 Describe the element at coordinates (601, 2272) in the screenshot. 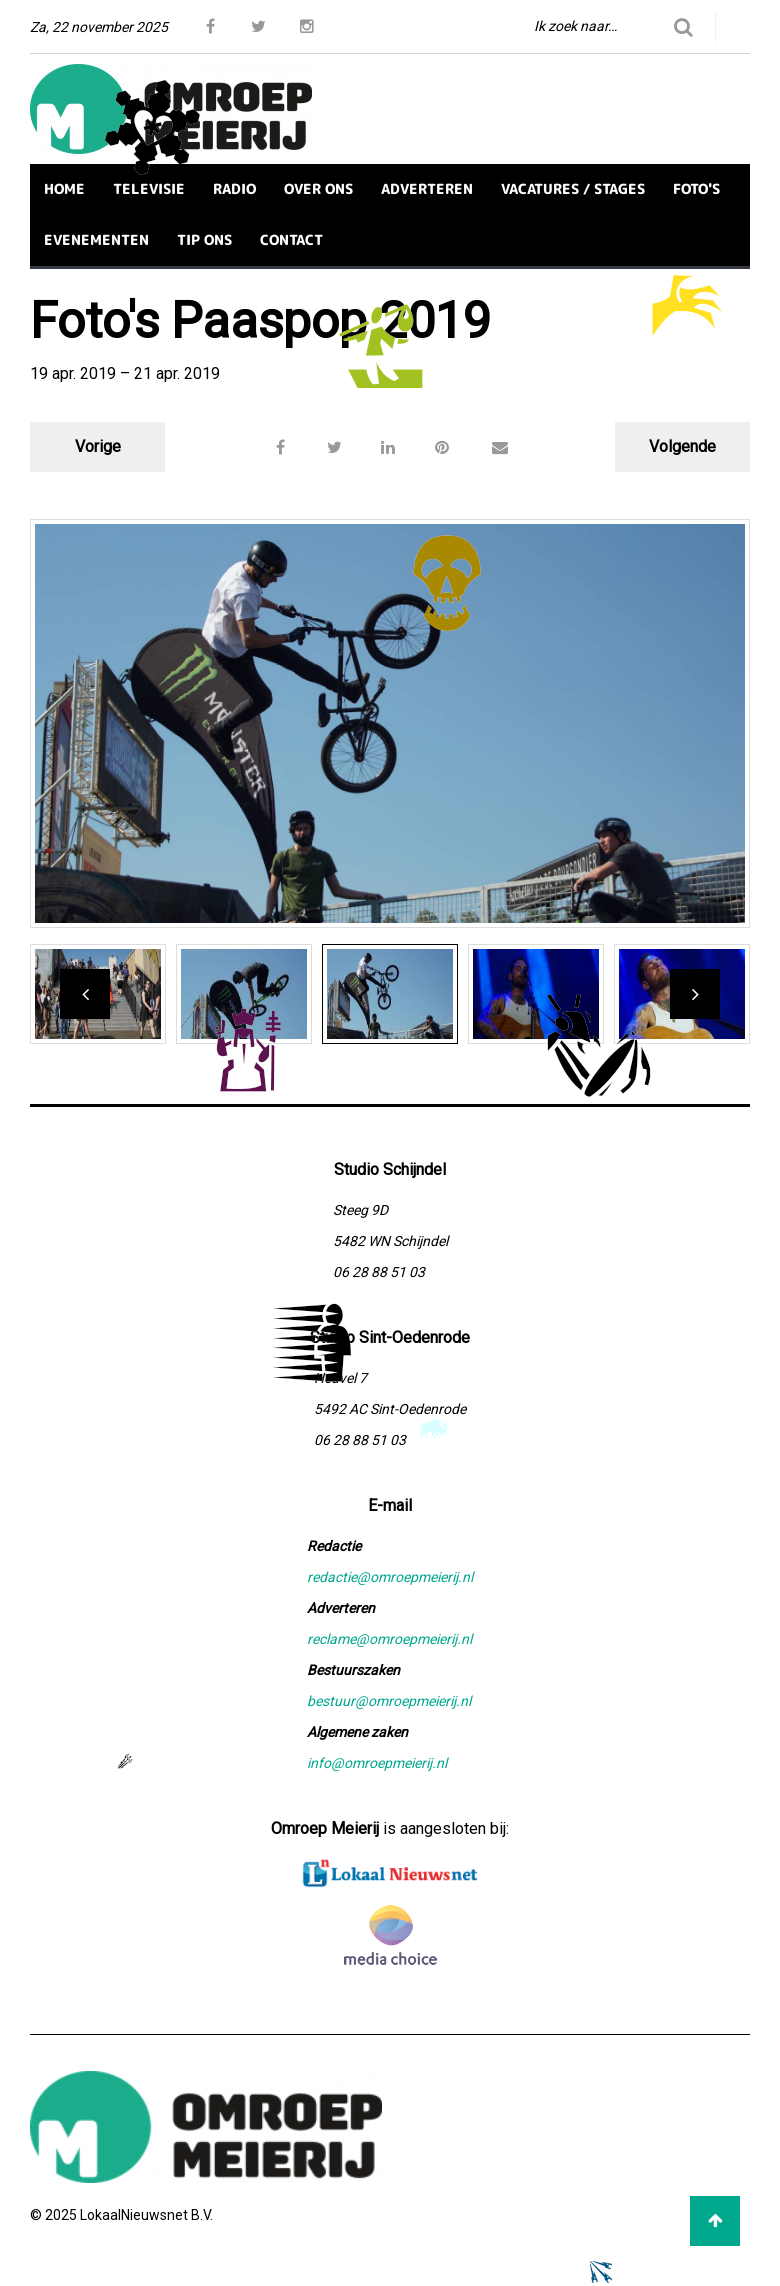

I see `activate multi-shot or spread attack ability` at that location.